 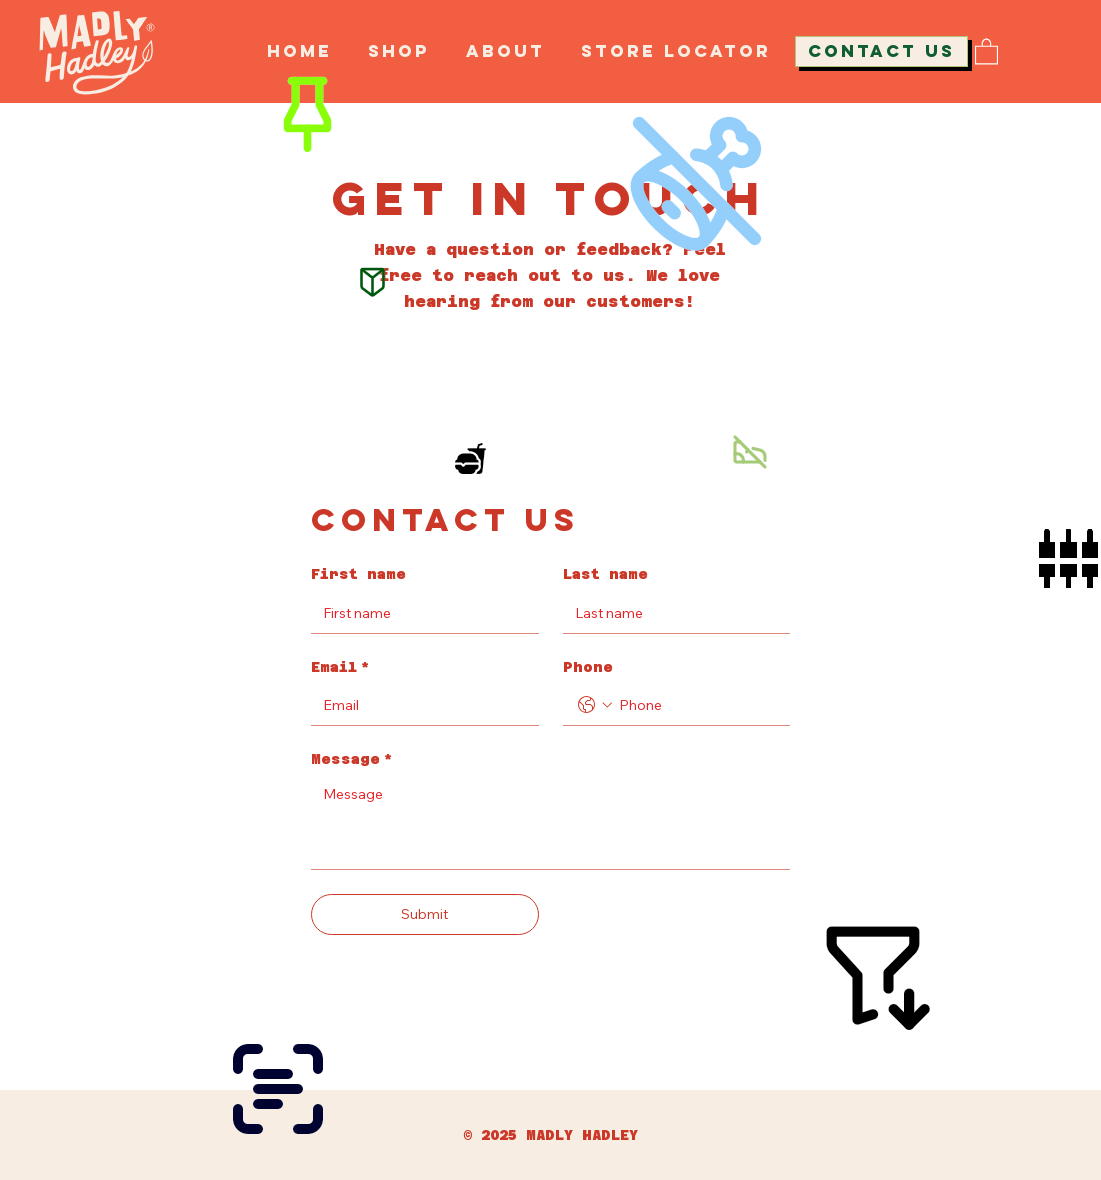 What do you see at coordinates (307, 112) in the screenshot?
I see `pin this item to keep it visible` at bounding box center [307, 112].